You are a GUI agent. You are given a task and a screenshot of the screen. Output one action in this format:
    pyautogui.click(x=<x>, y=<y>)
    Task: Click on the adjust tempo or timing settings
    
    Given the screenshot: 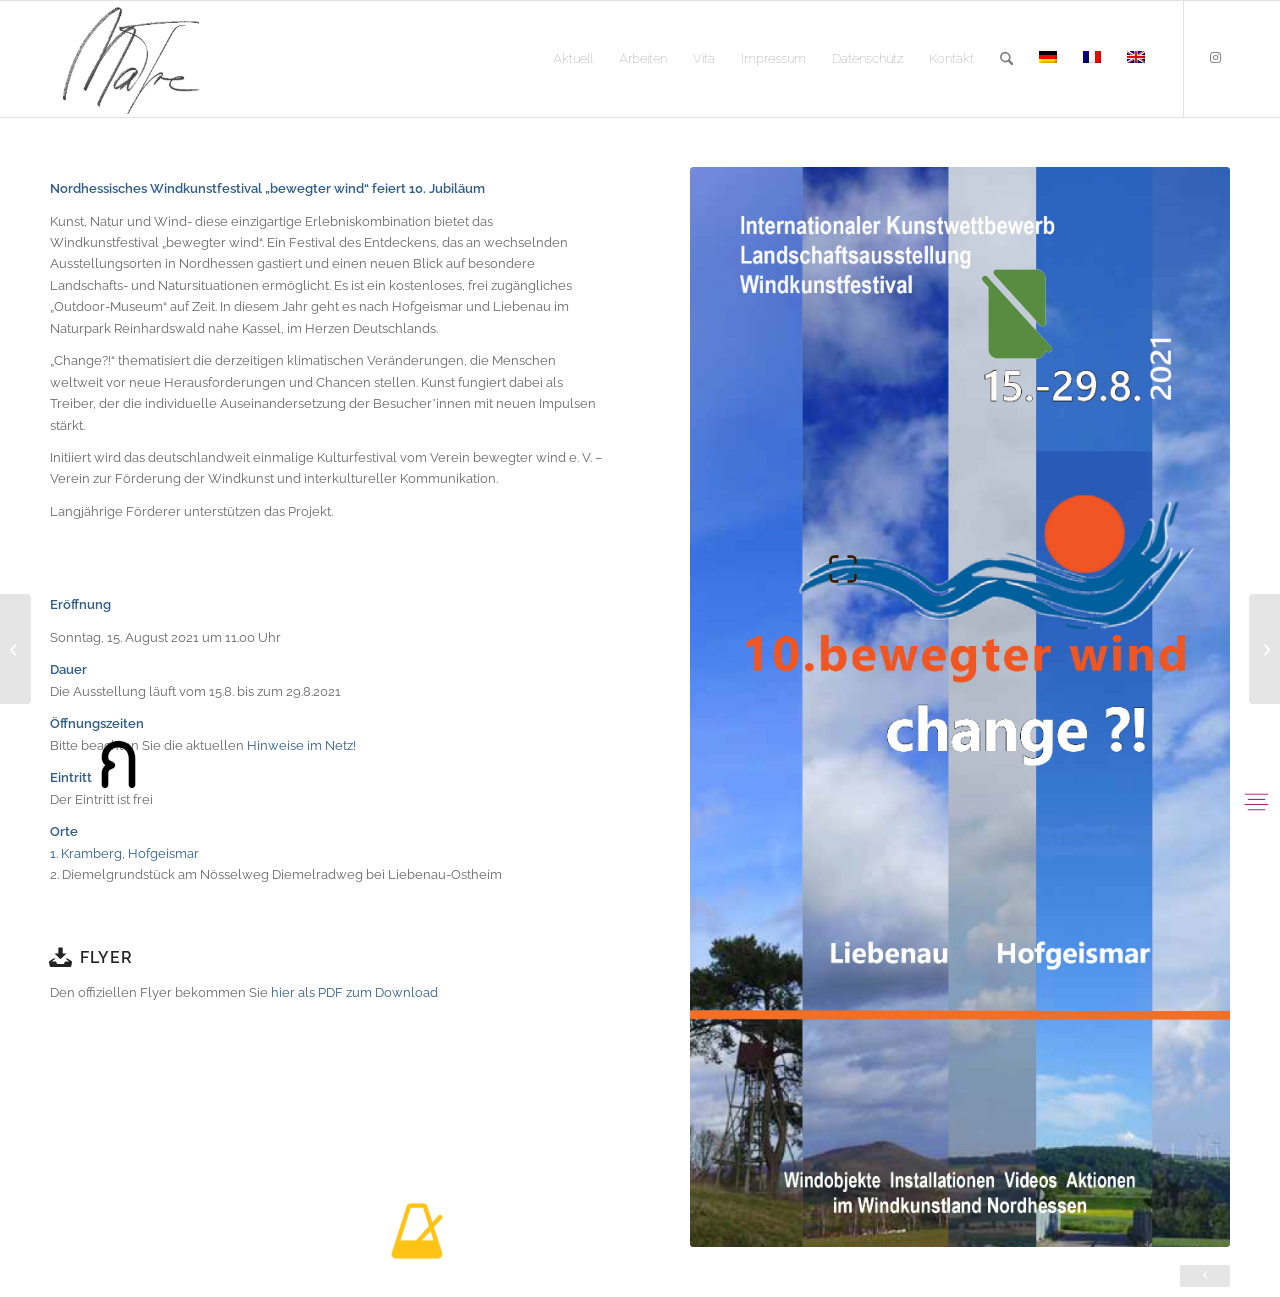 What is the action you would take?
    pyautogui.click(x=417, y=1231)
    